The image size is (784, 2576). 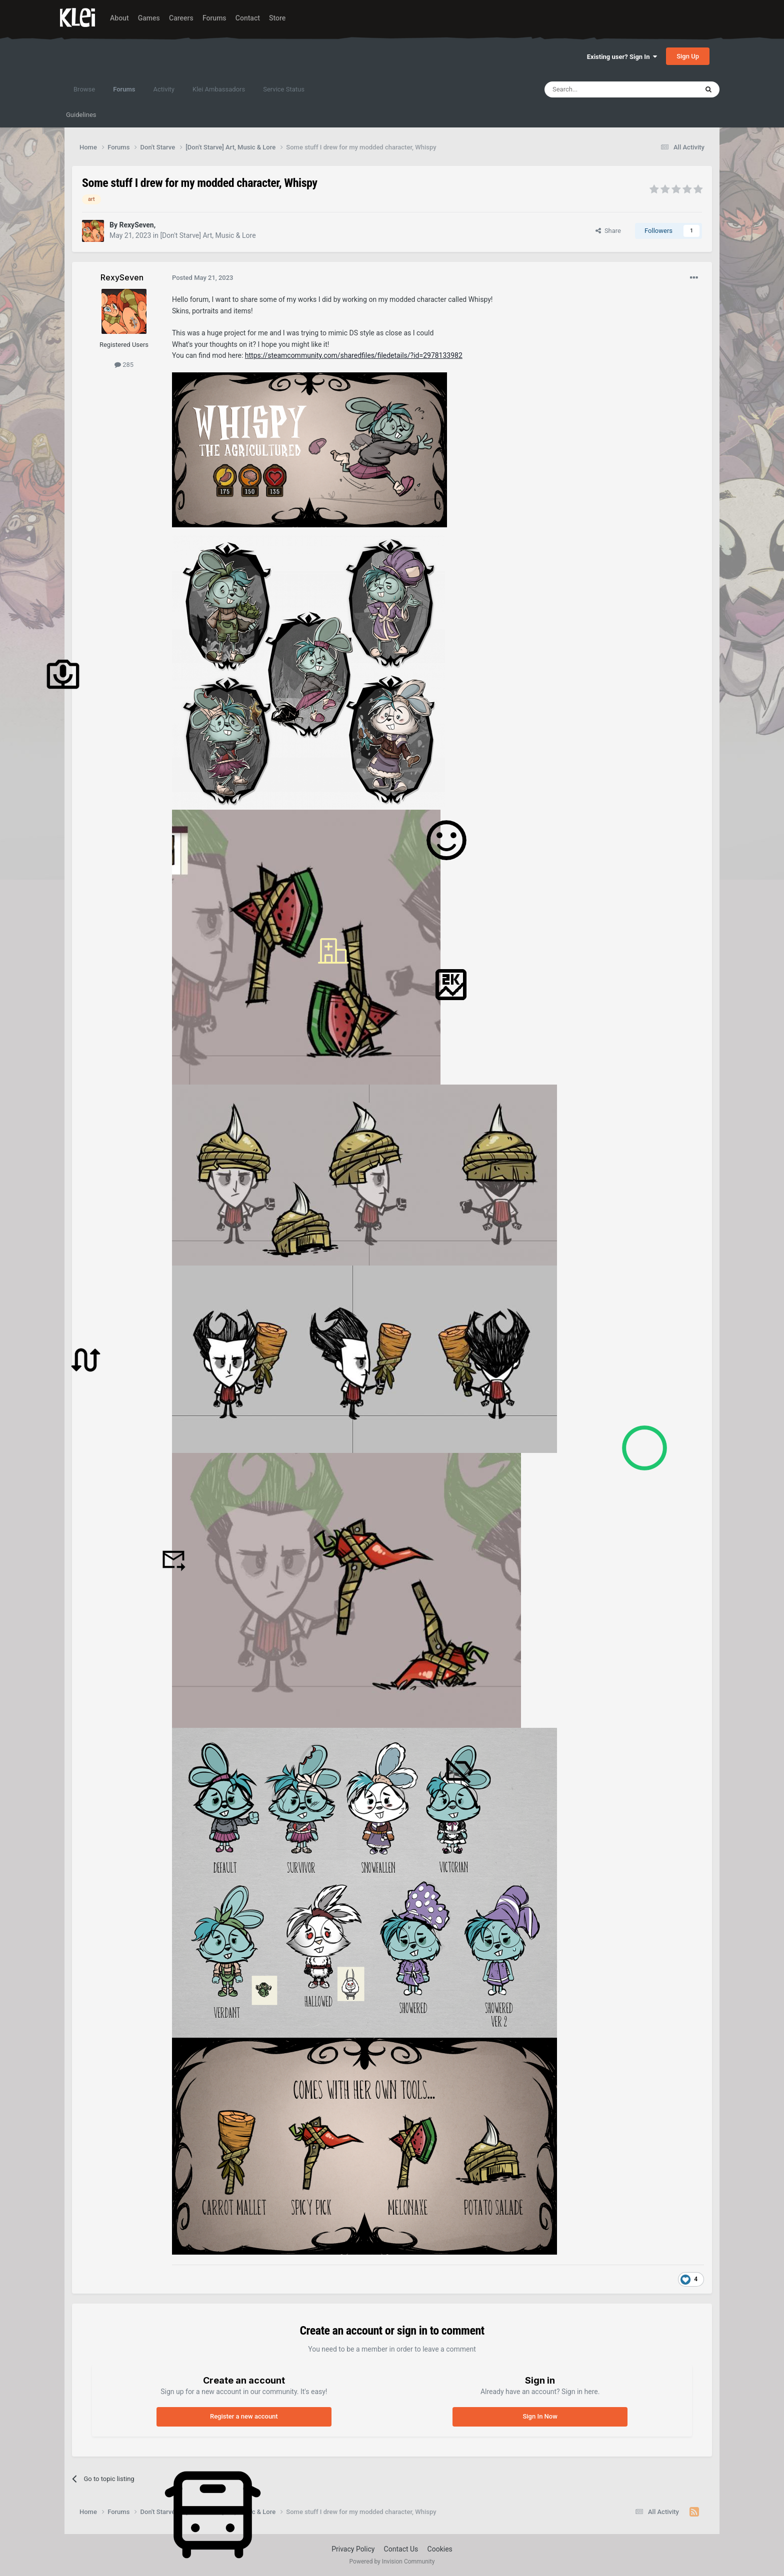 What do you see at coordinates (446, 840) in the screenshot?
I see `rate your experience with a positive reaction` at bounding box center [446, 840].